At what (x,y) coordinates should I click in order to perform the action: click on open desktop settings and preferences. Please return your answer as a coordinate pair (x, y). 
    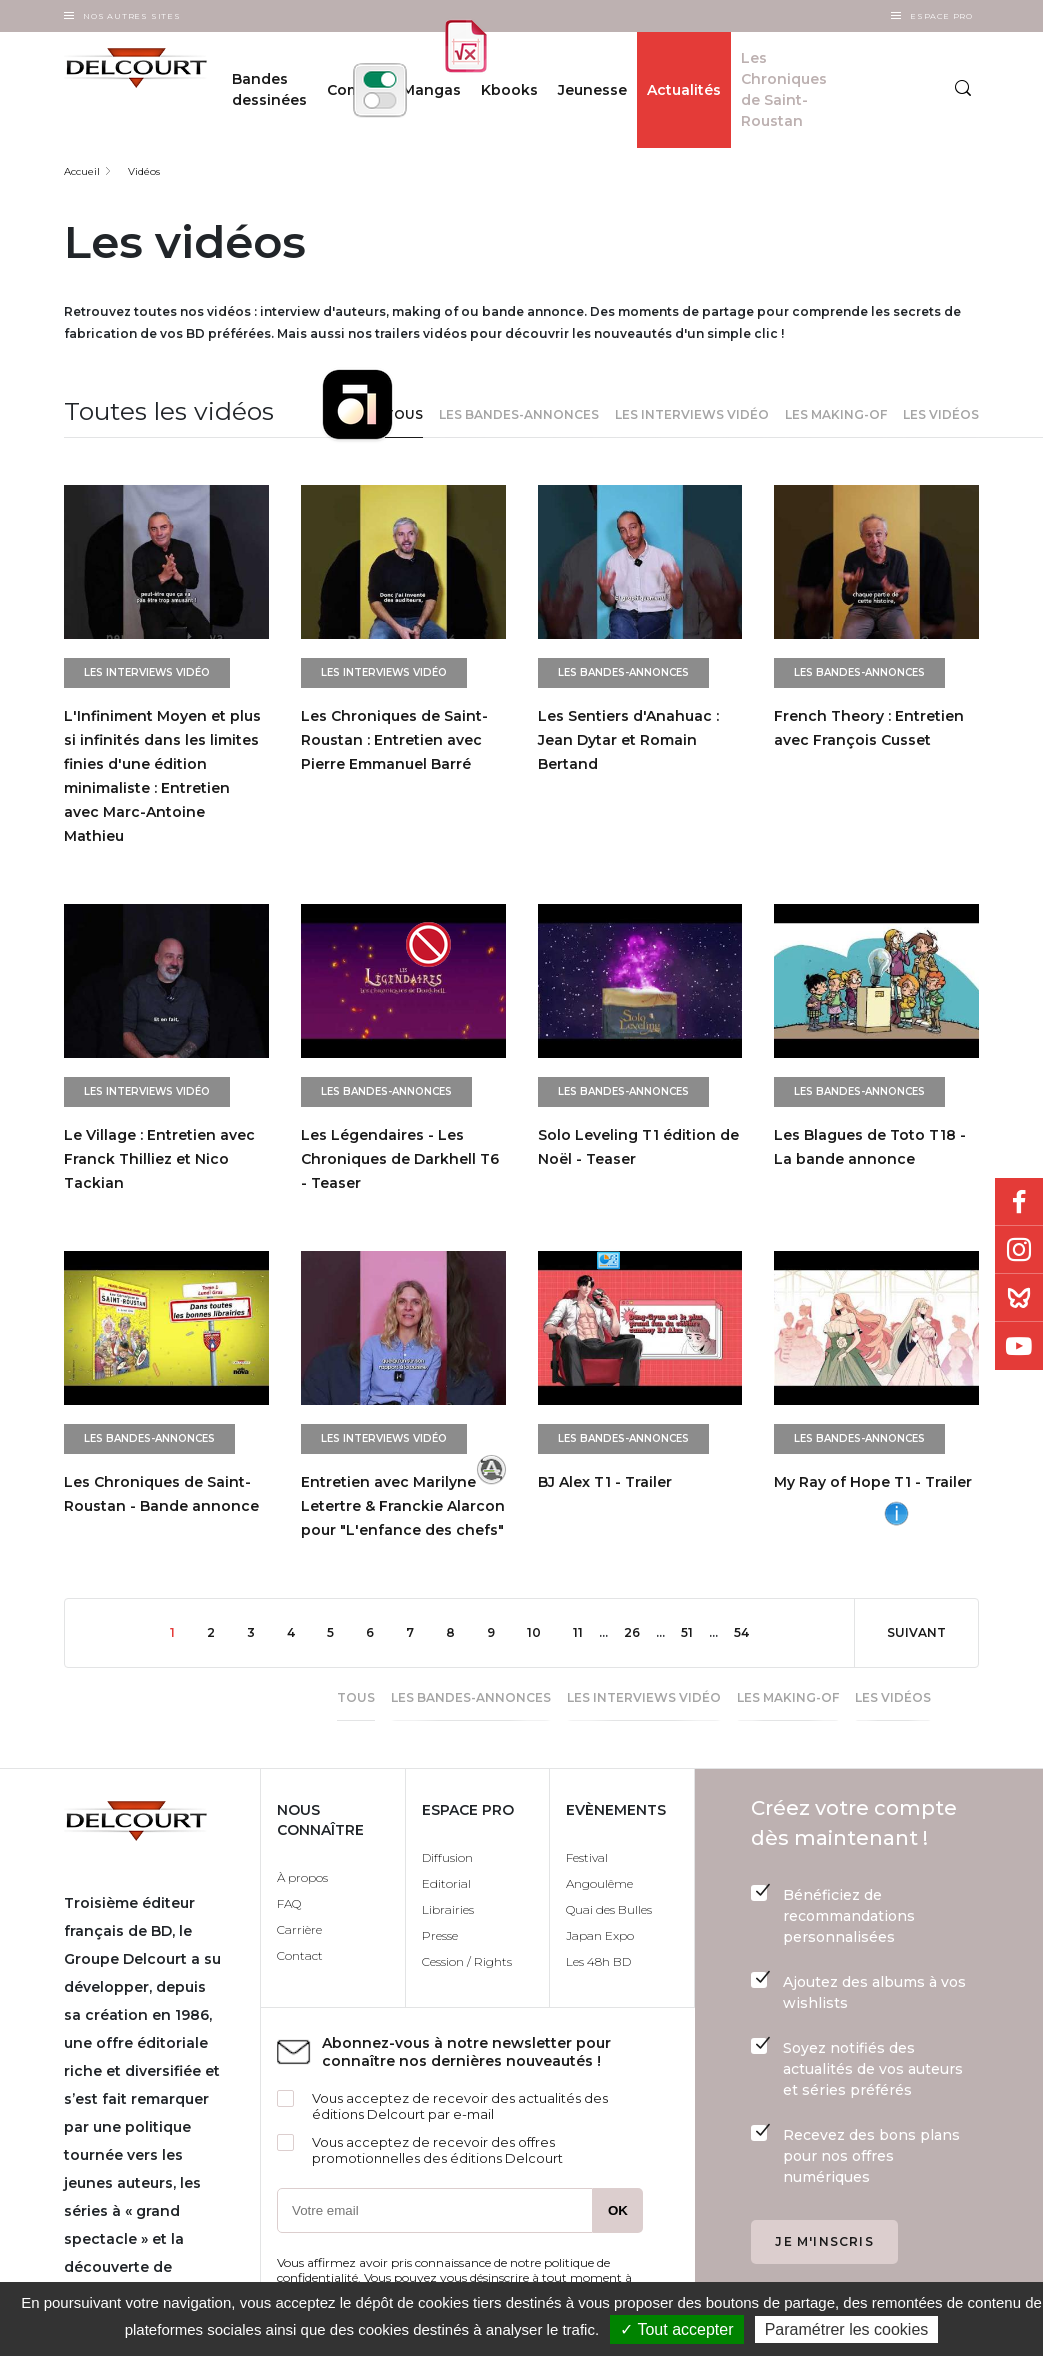
    Looking at the image, I should click on (380, 90).